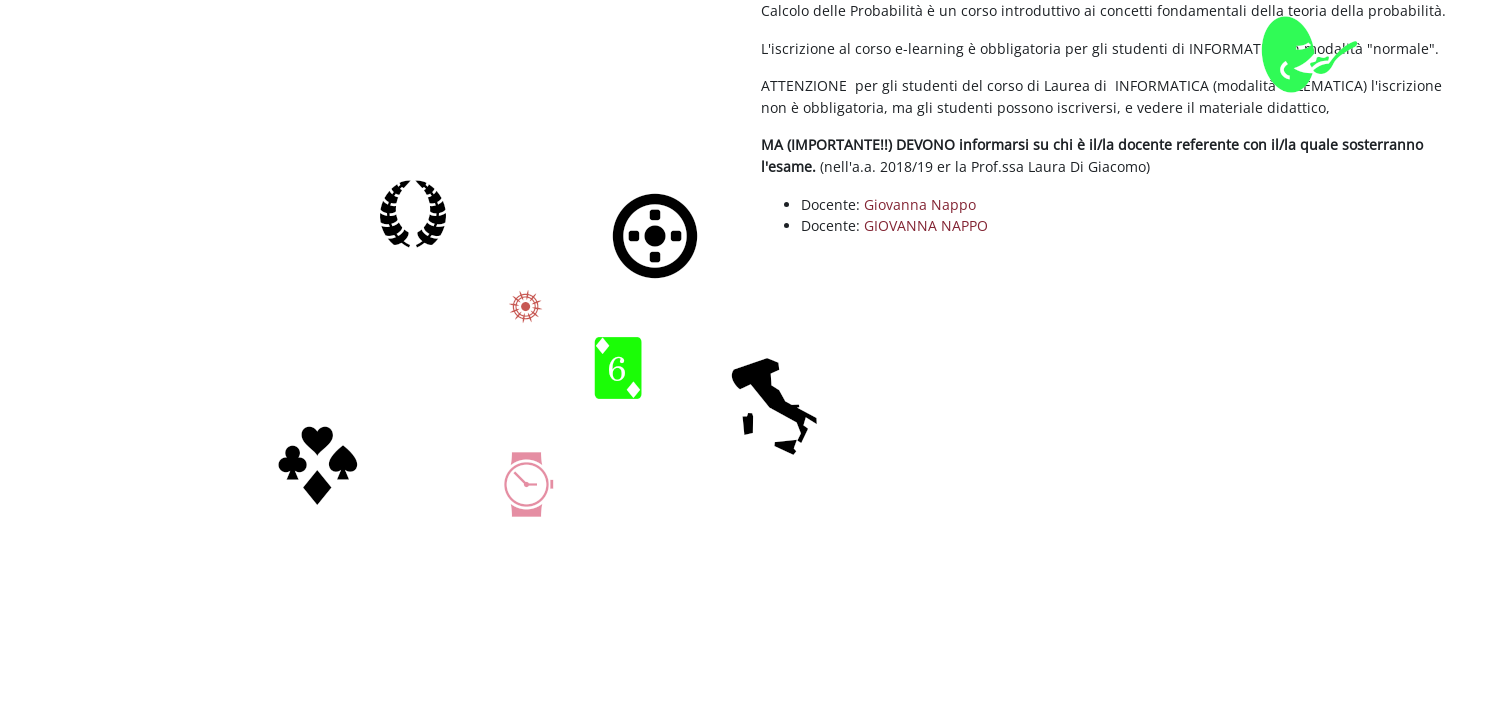 The image size is (1492, 720). Describe the element at coordinates (317, 465) in the screenshot. I see `access card games or poker section` at that location.